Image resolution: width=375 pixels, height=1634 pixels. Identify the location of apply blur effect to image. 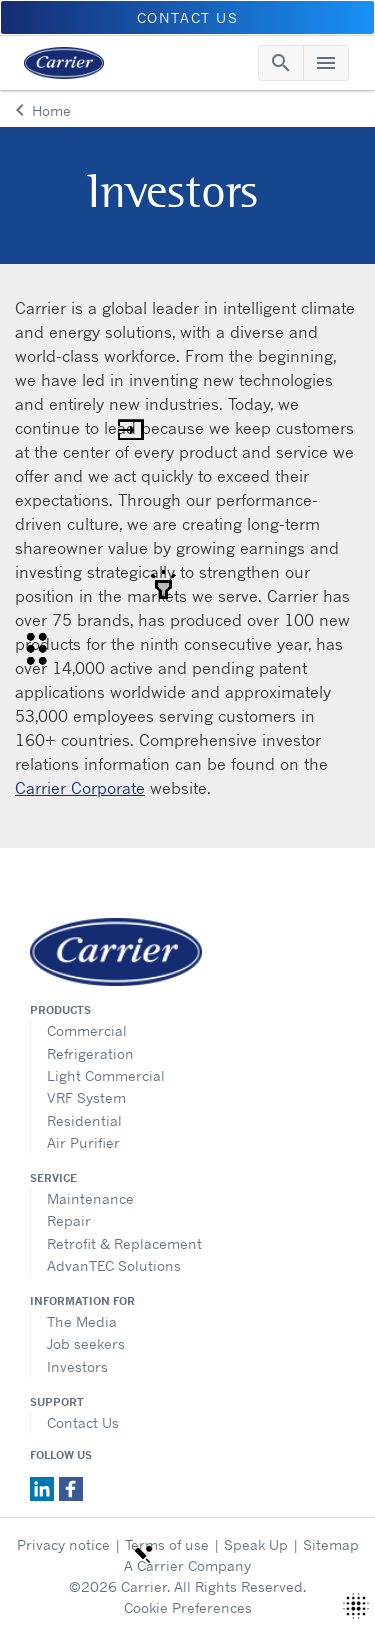
(356, 1606).